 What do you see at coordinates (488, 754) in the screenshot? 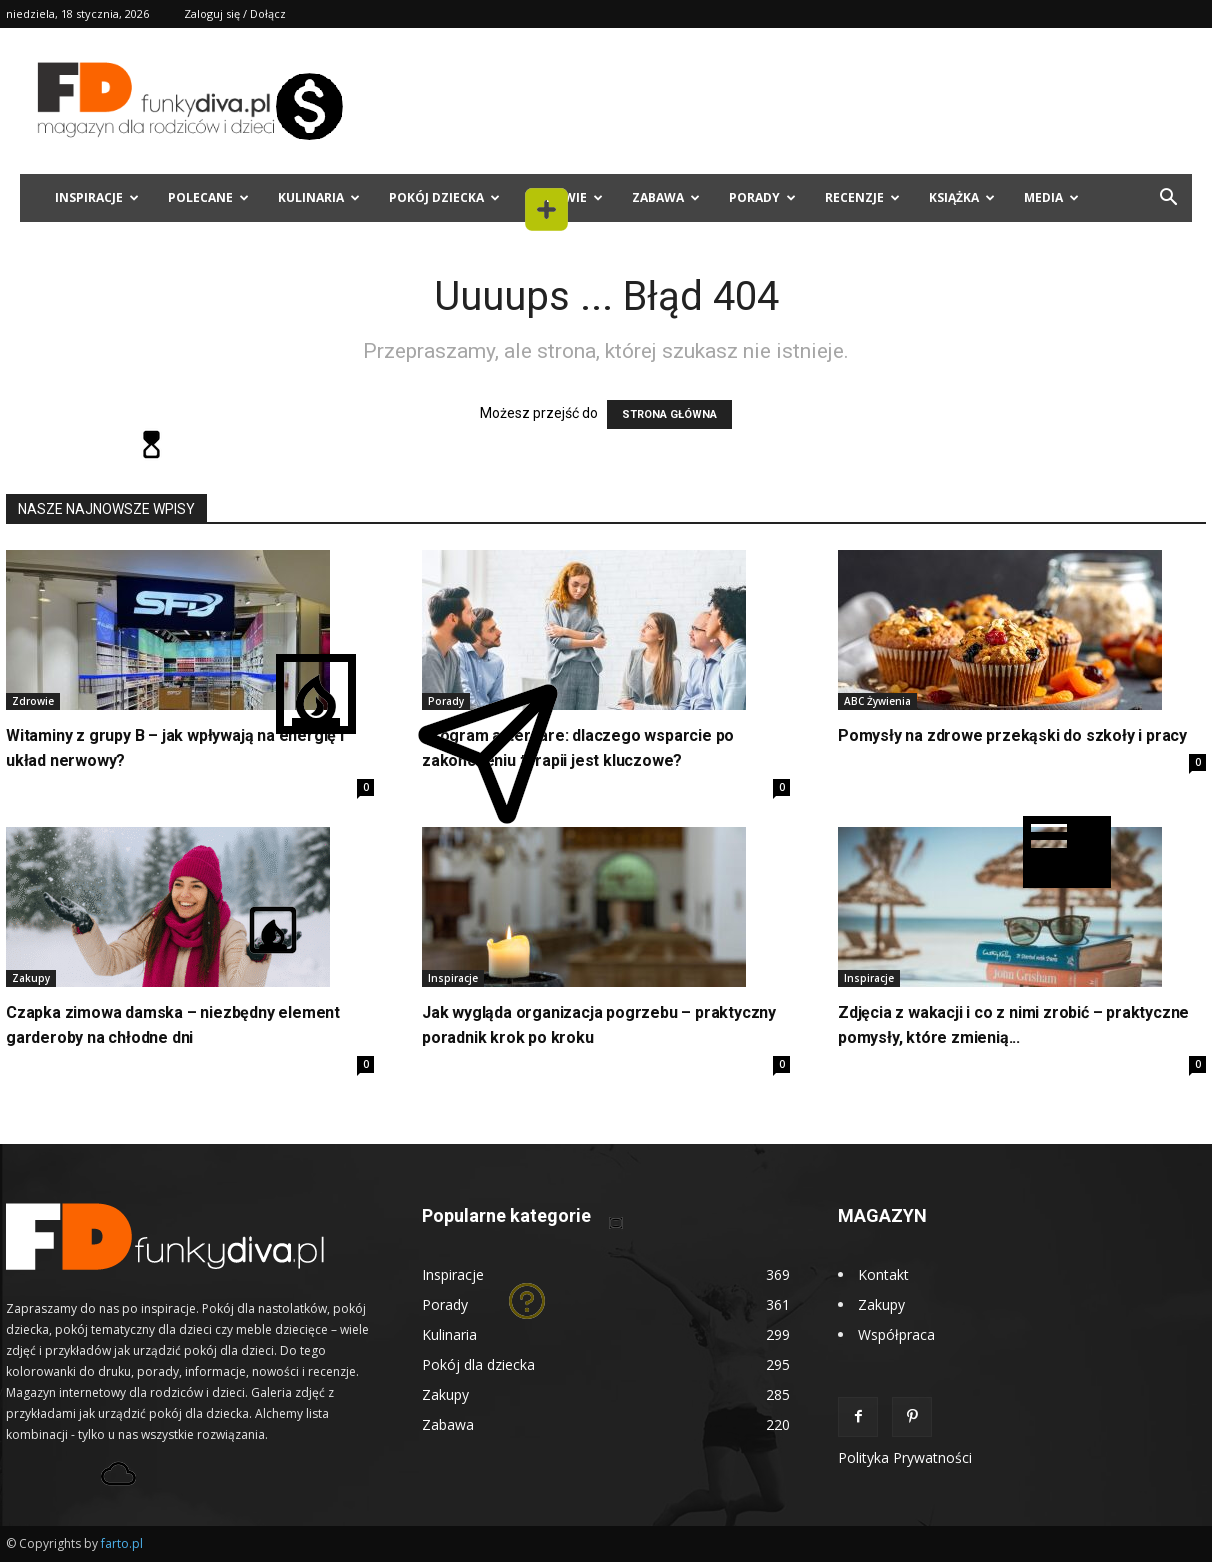
I see `send a message` at bounding box center [488, 754].